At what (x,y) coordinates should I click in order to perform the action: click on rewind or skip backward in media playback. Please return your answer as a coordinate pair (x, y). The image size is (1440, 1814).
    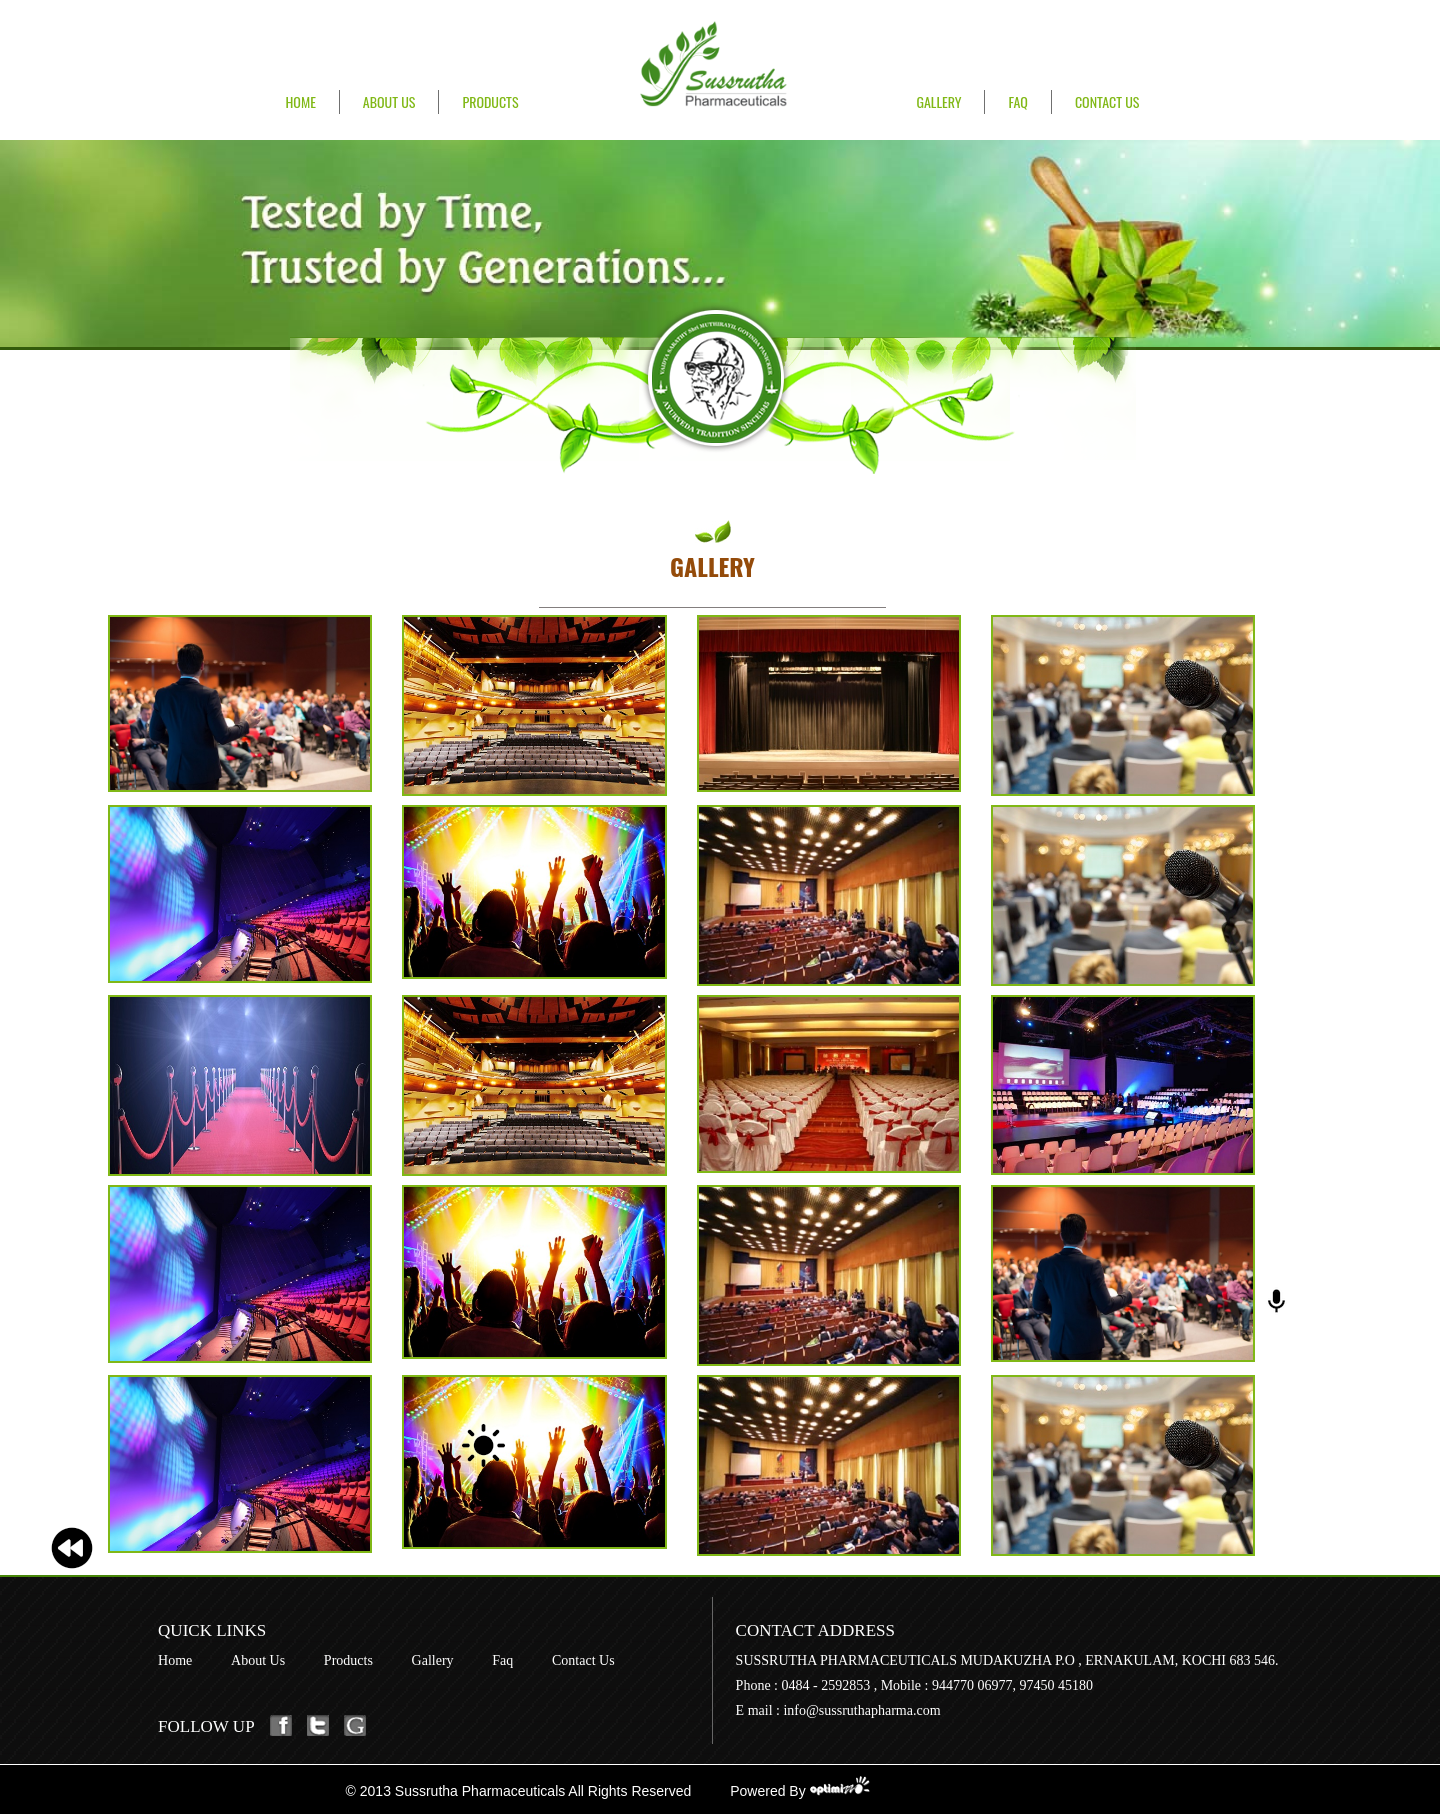
    Looking at the image, I should click on (72, 1548).